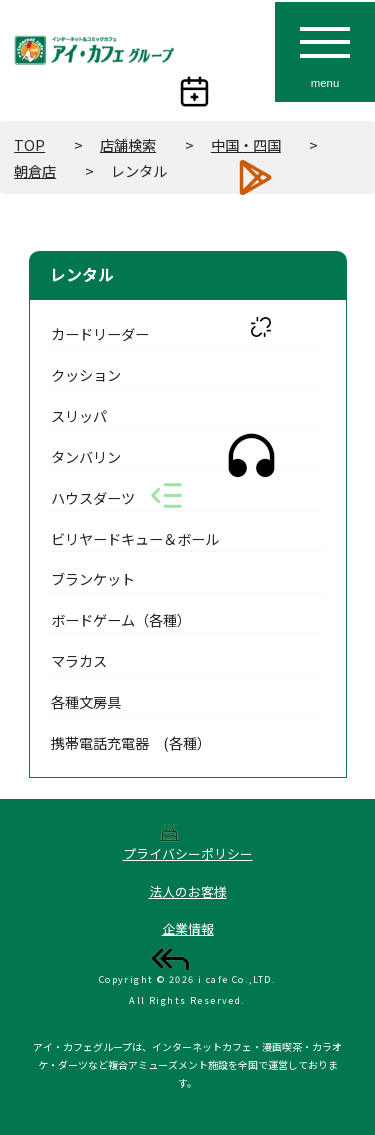 This screenshot has height=1135, width=375. I want to click on reply to all recipients of an email or message, so click(170, 958).